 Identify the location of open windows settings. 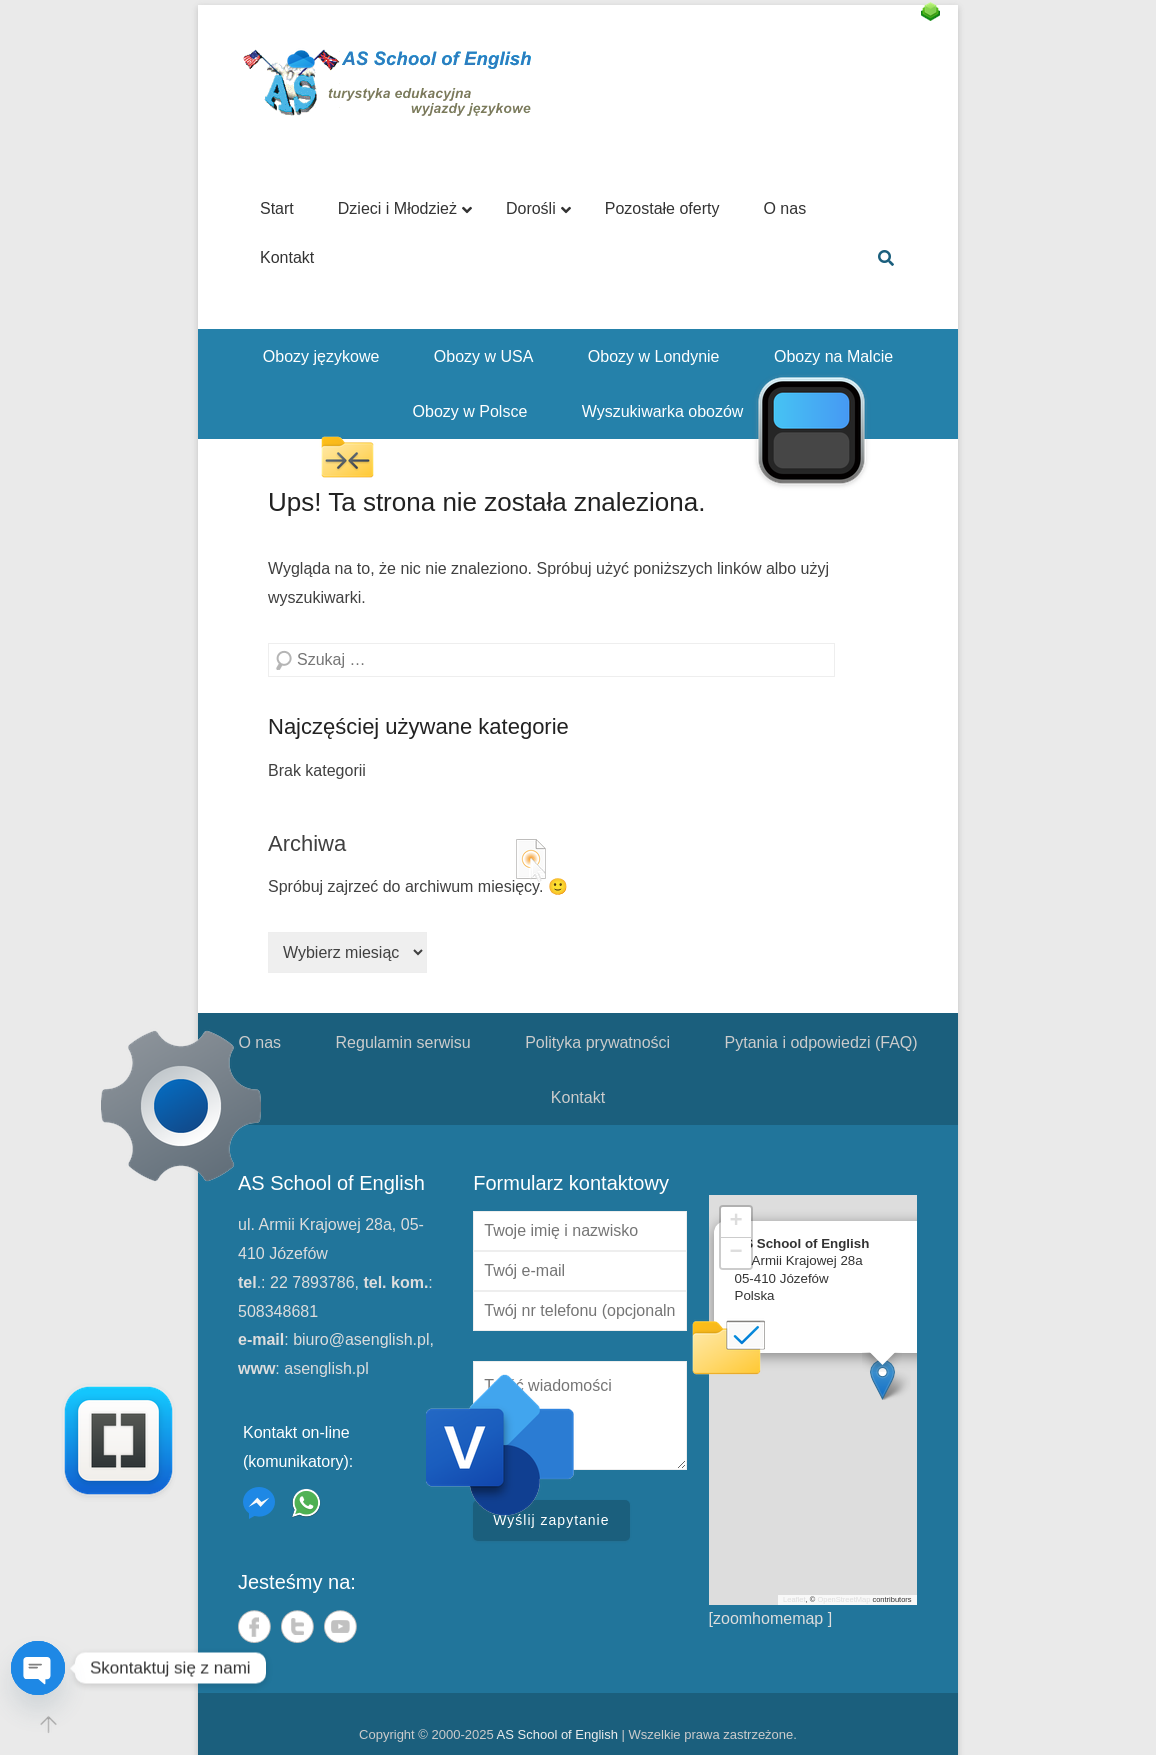
(181, 1106).